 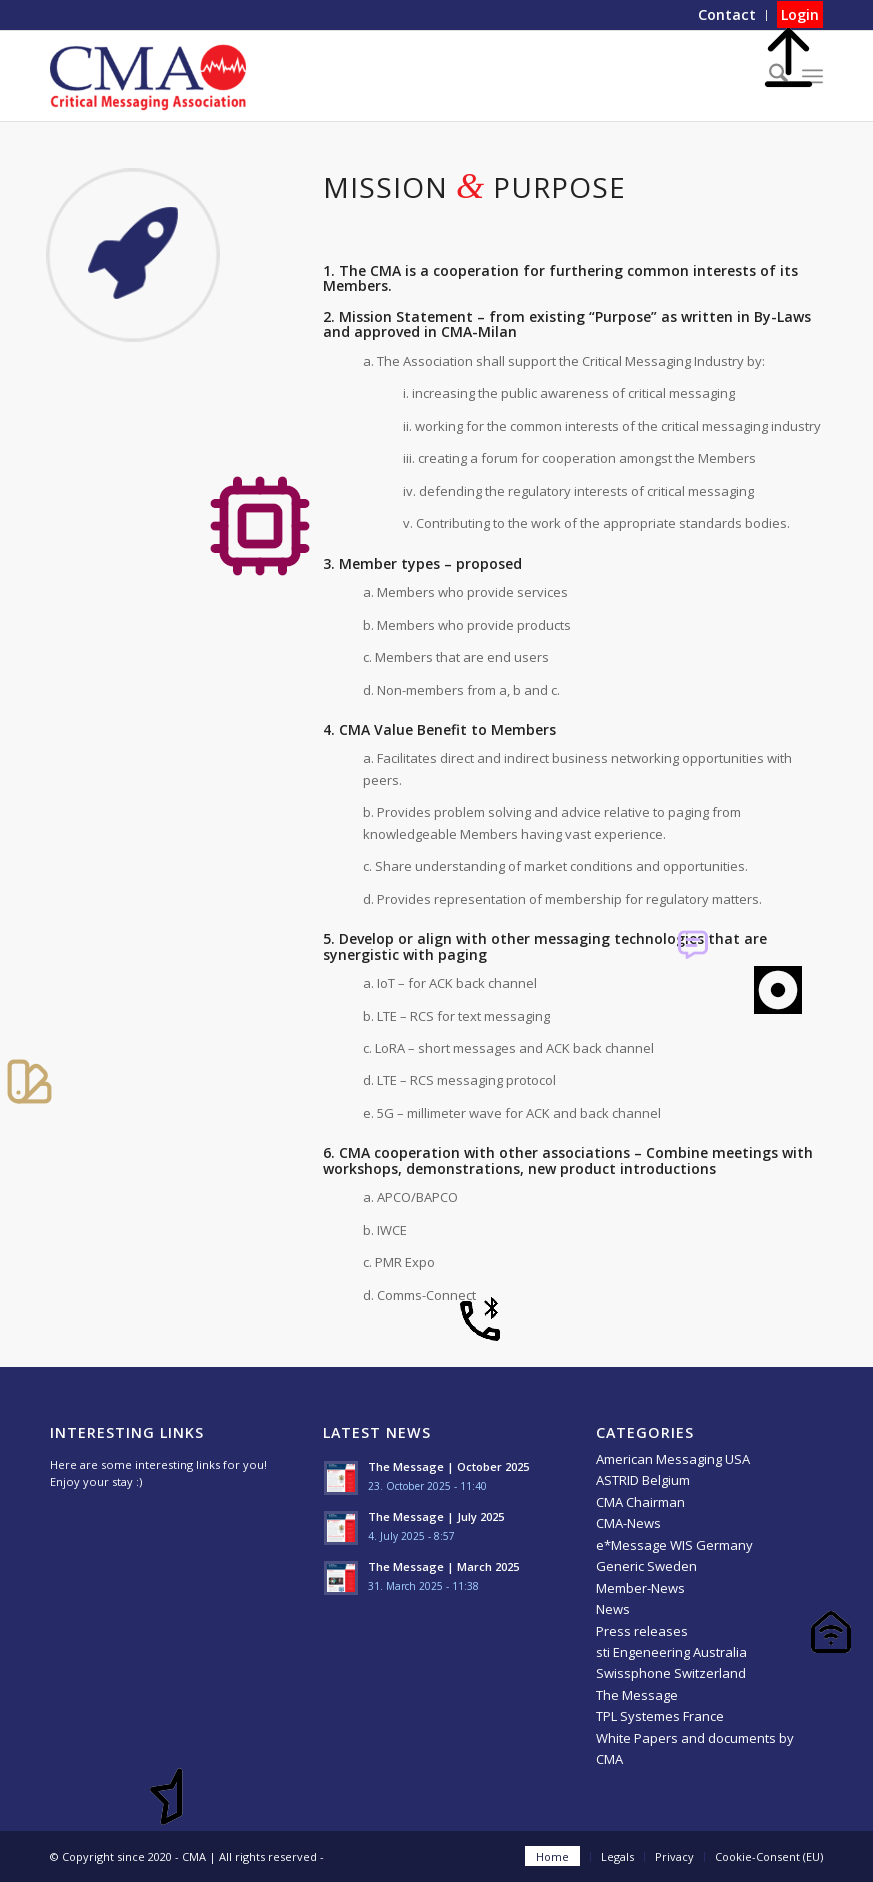 I want to click on indicates an active call using bluetooth speaker, so click(x=480, y=1321).